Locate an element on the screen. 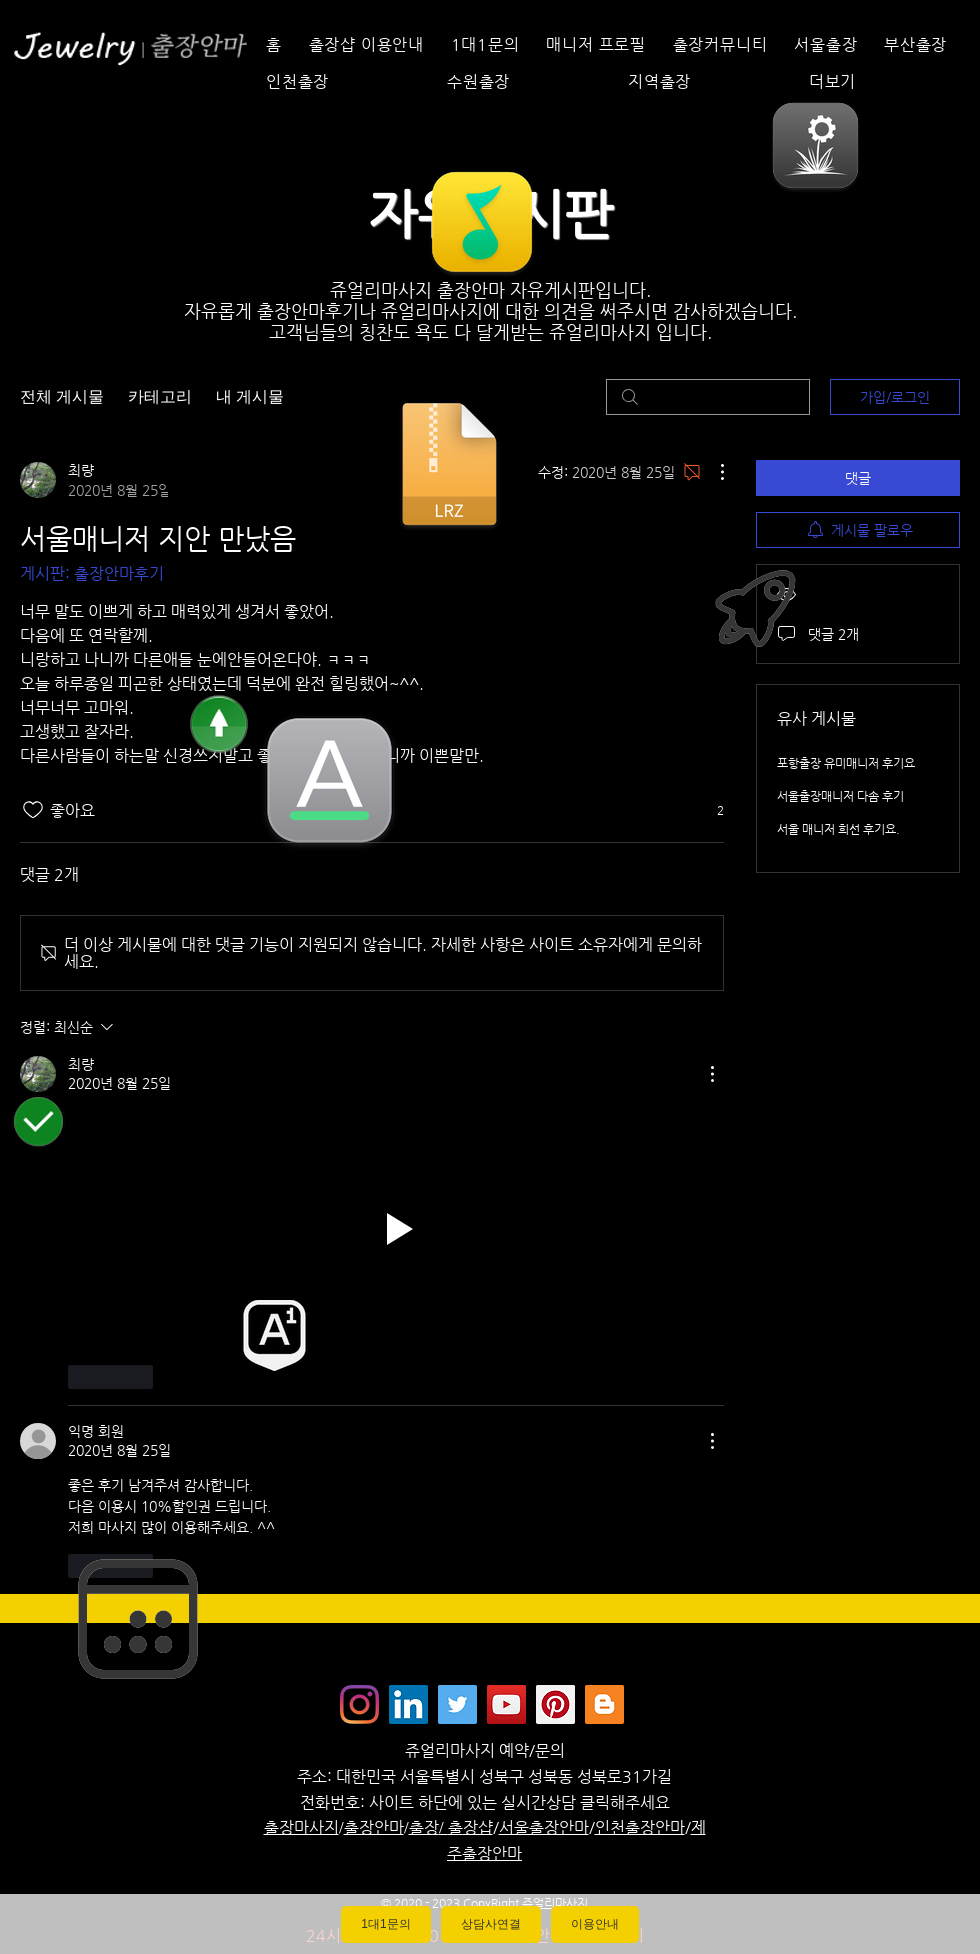 This screenshot has width=980, height=1954. software update available for installation is located at coordinates (219, 724).